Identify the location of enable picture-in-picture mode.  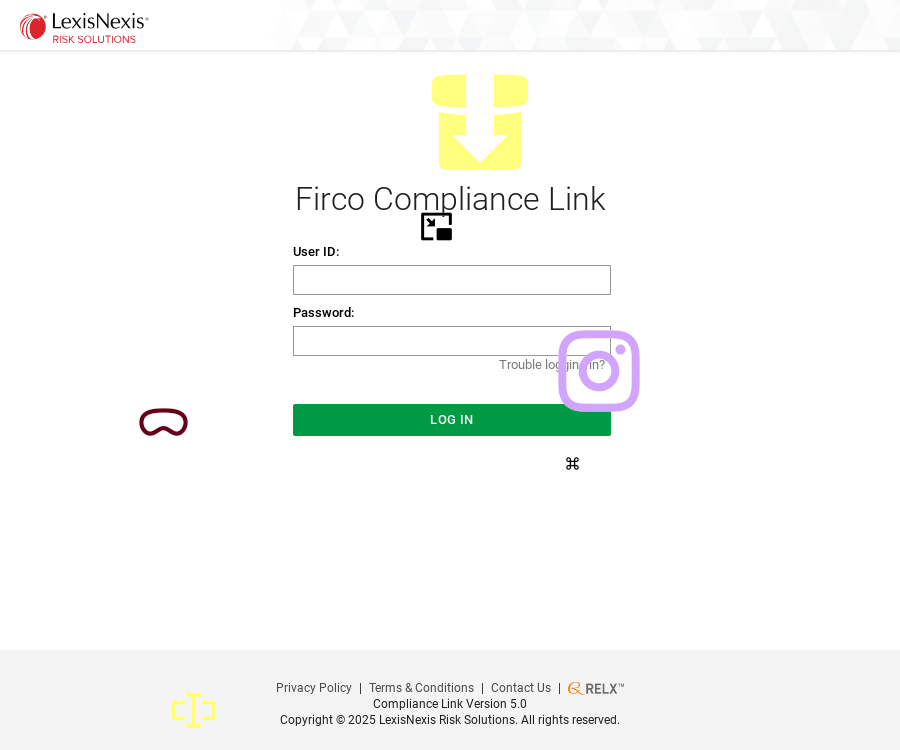
(436, 226).